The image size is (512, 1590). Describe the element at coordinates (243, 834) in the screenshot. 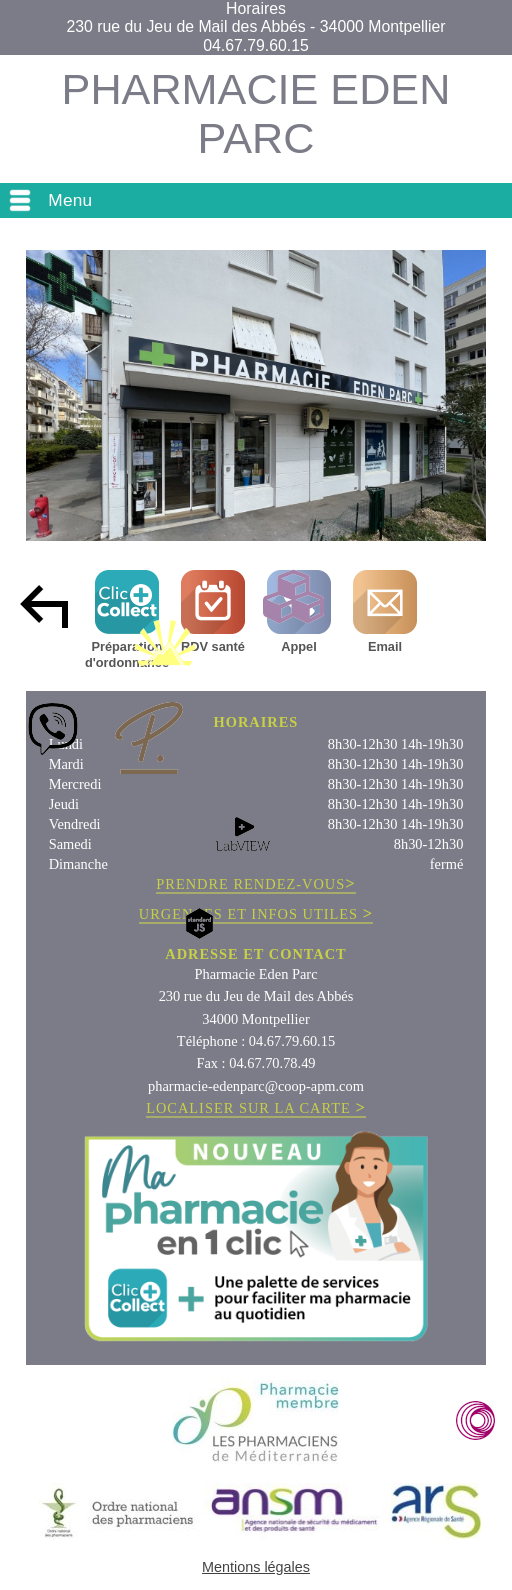

I see `open LabVIEW application` at that location.